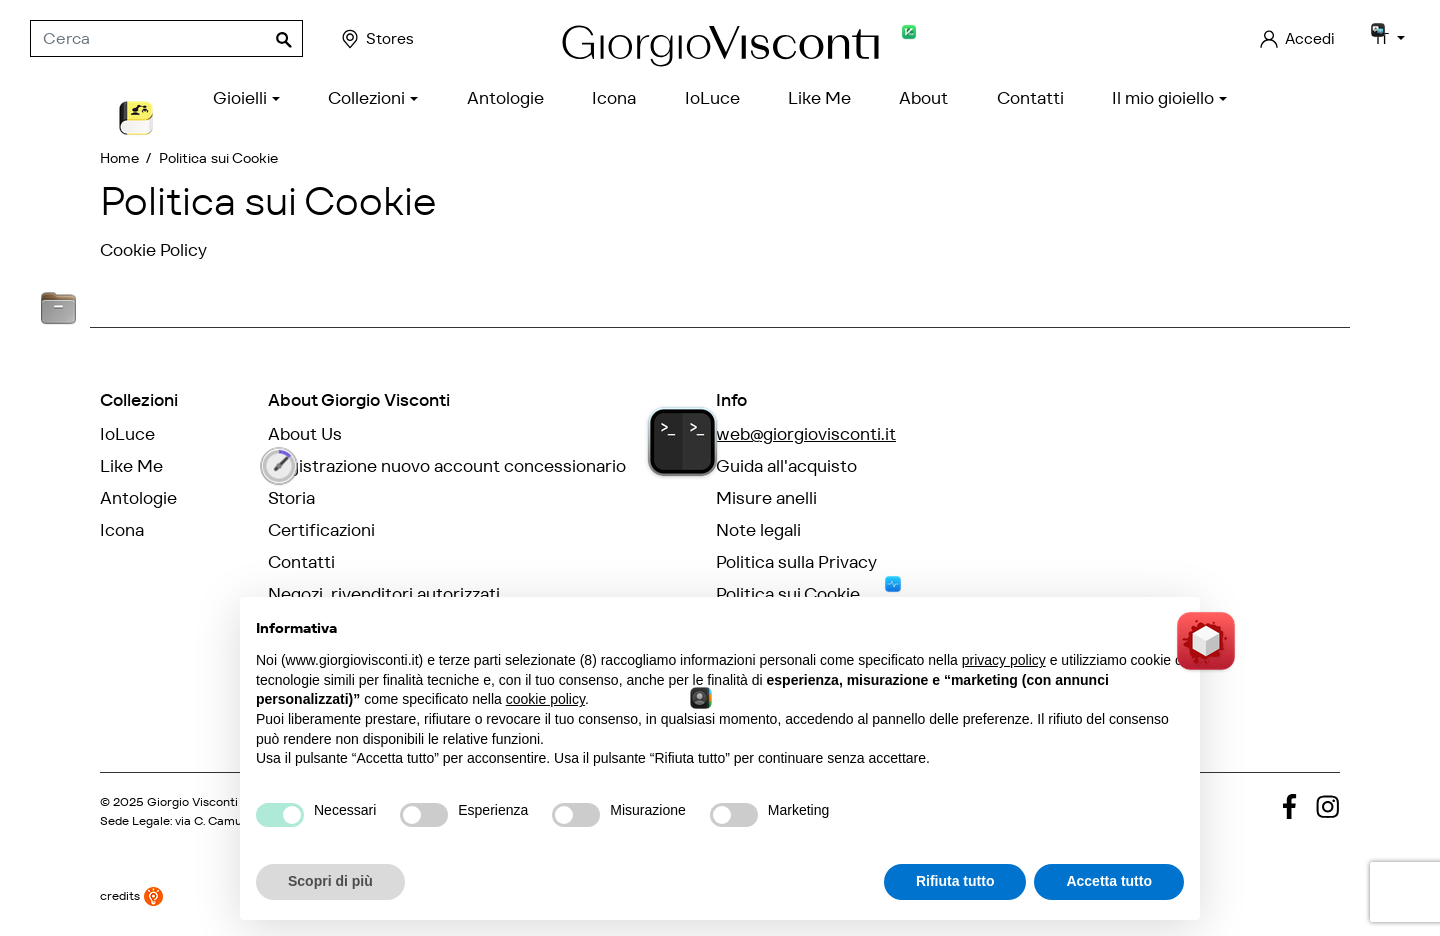 This screenshot has width=1440, height=936. I want to click on open vim text editor, so click(909, 32).